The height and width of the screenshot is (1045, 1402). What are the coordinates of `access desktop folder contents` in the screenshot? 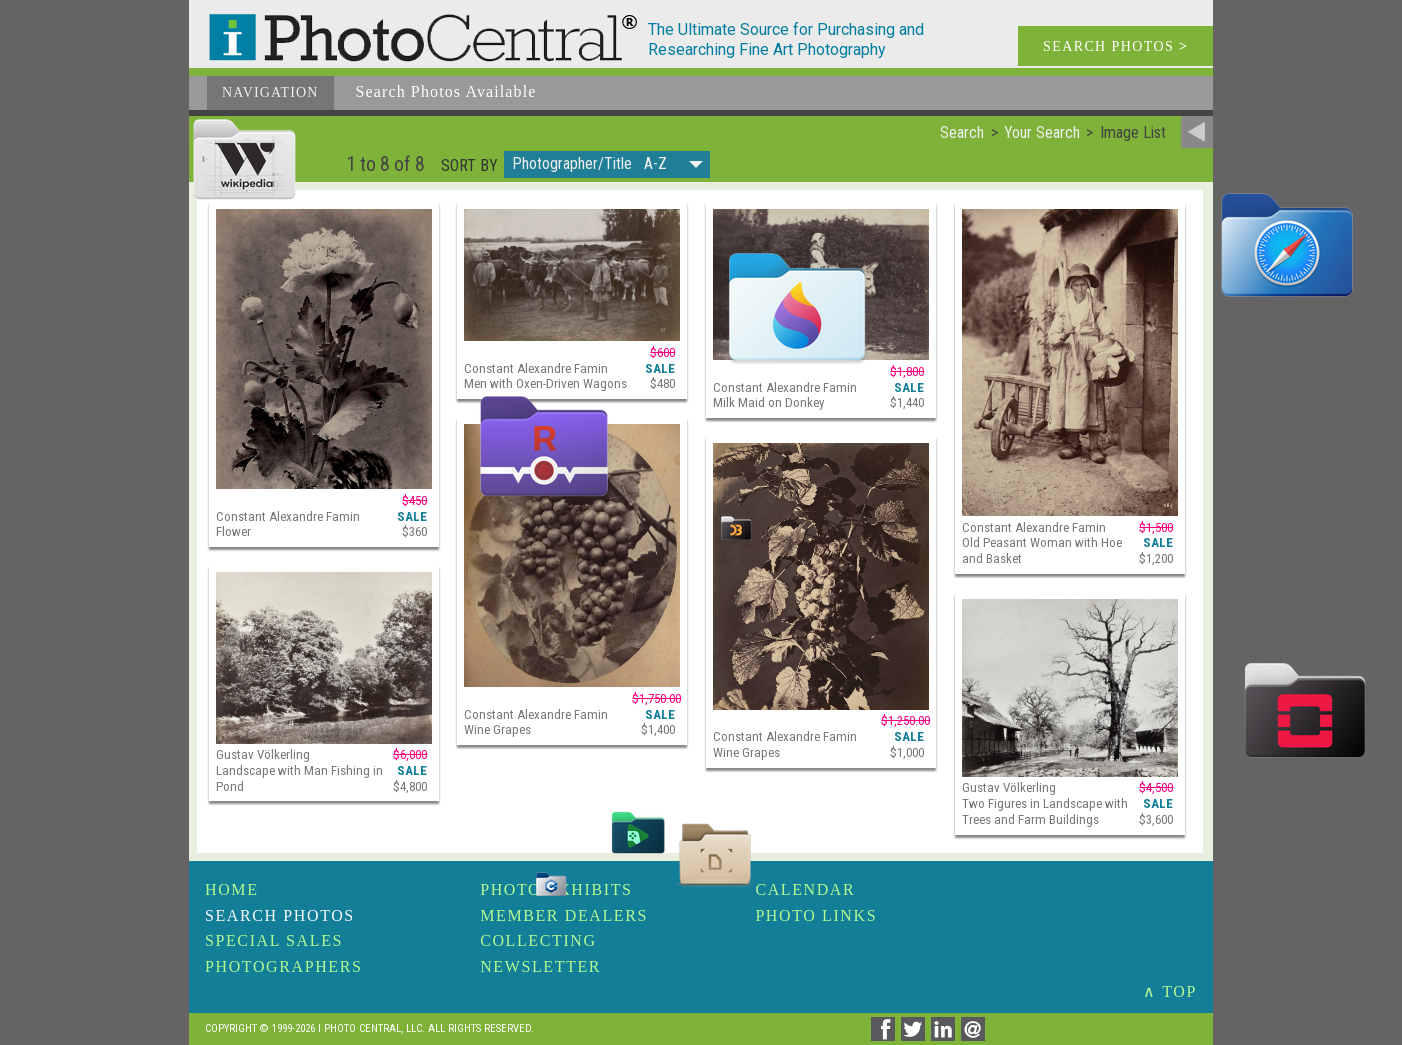 It's located at (715, 858).